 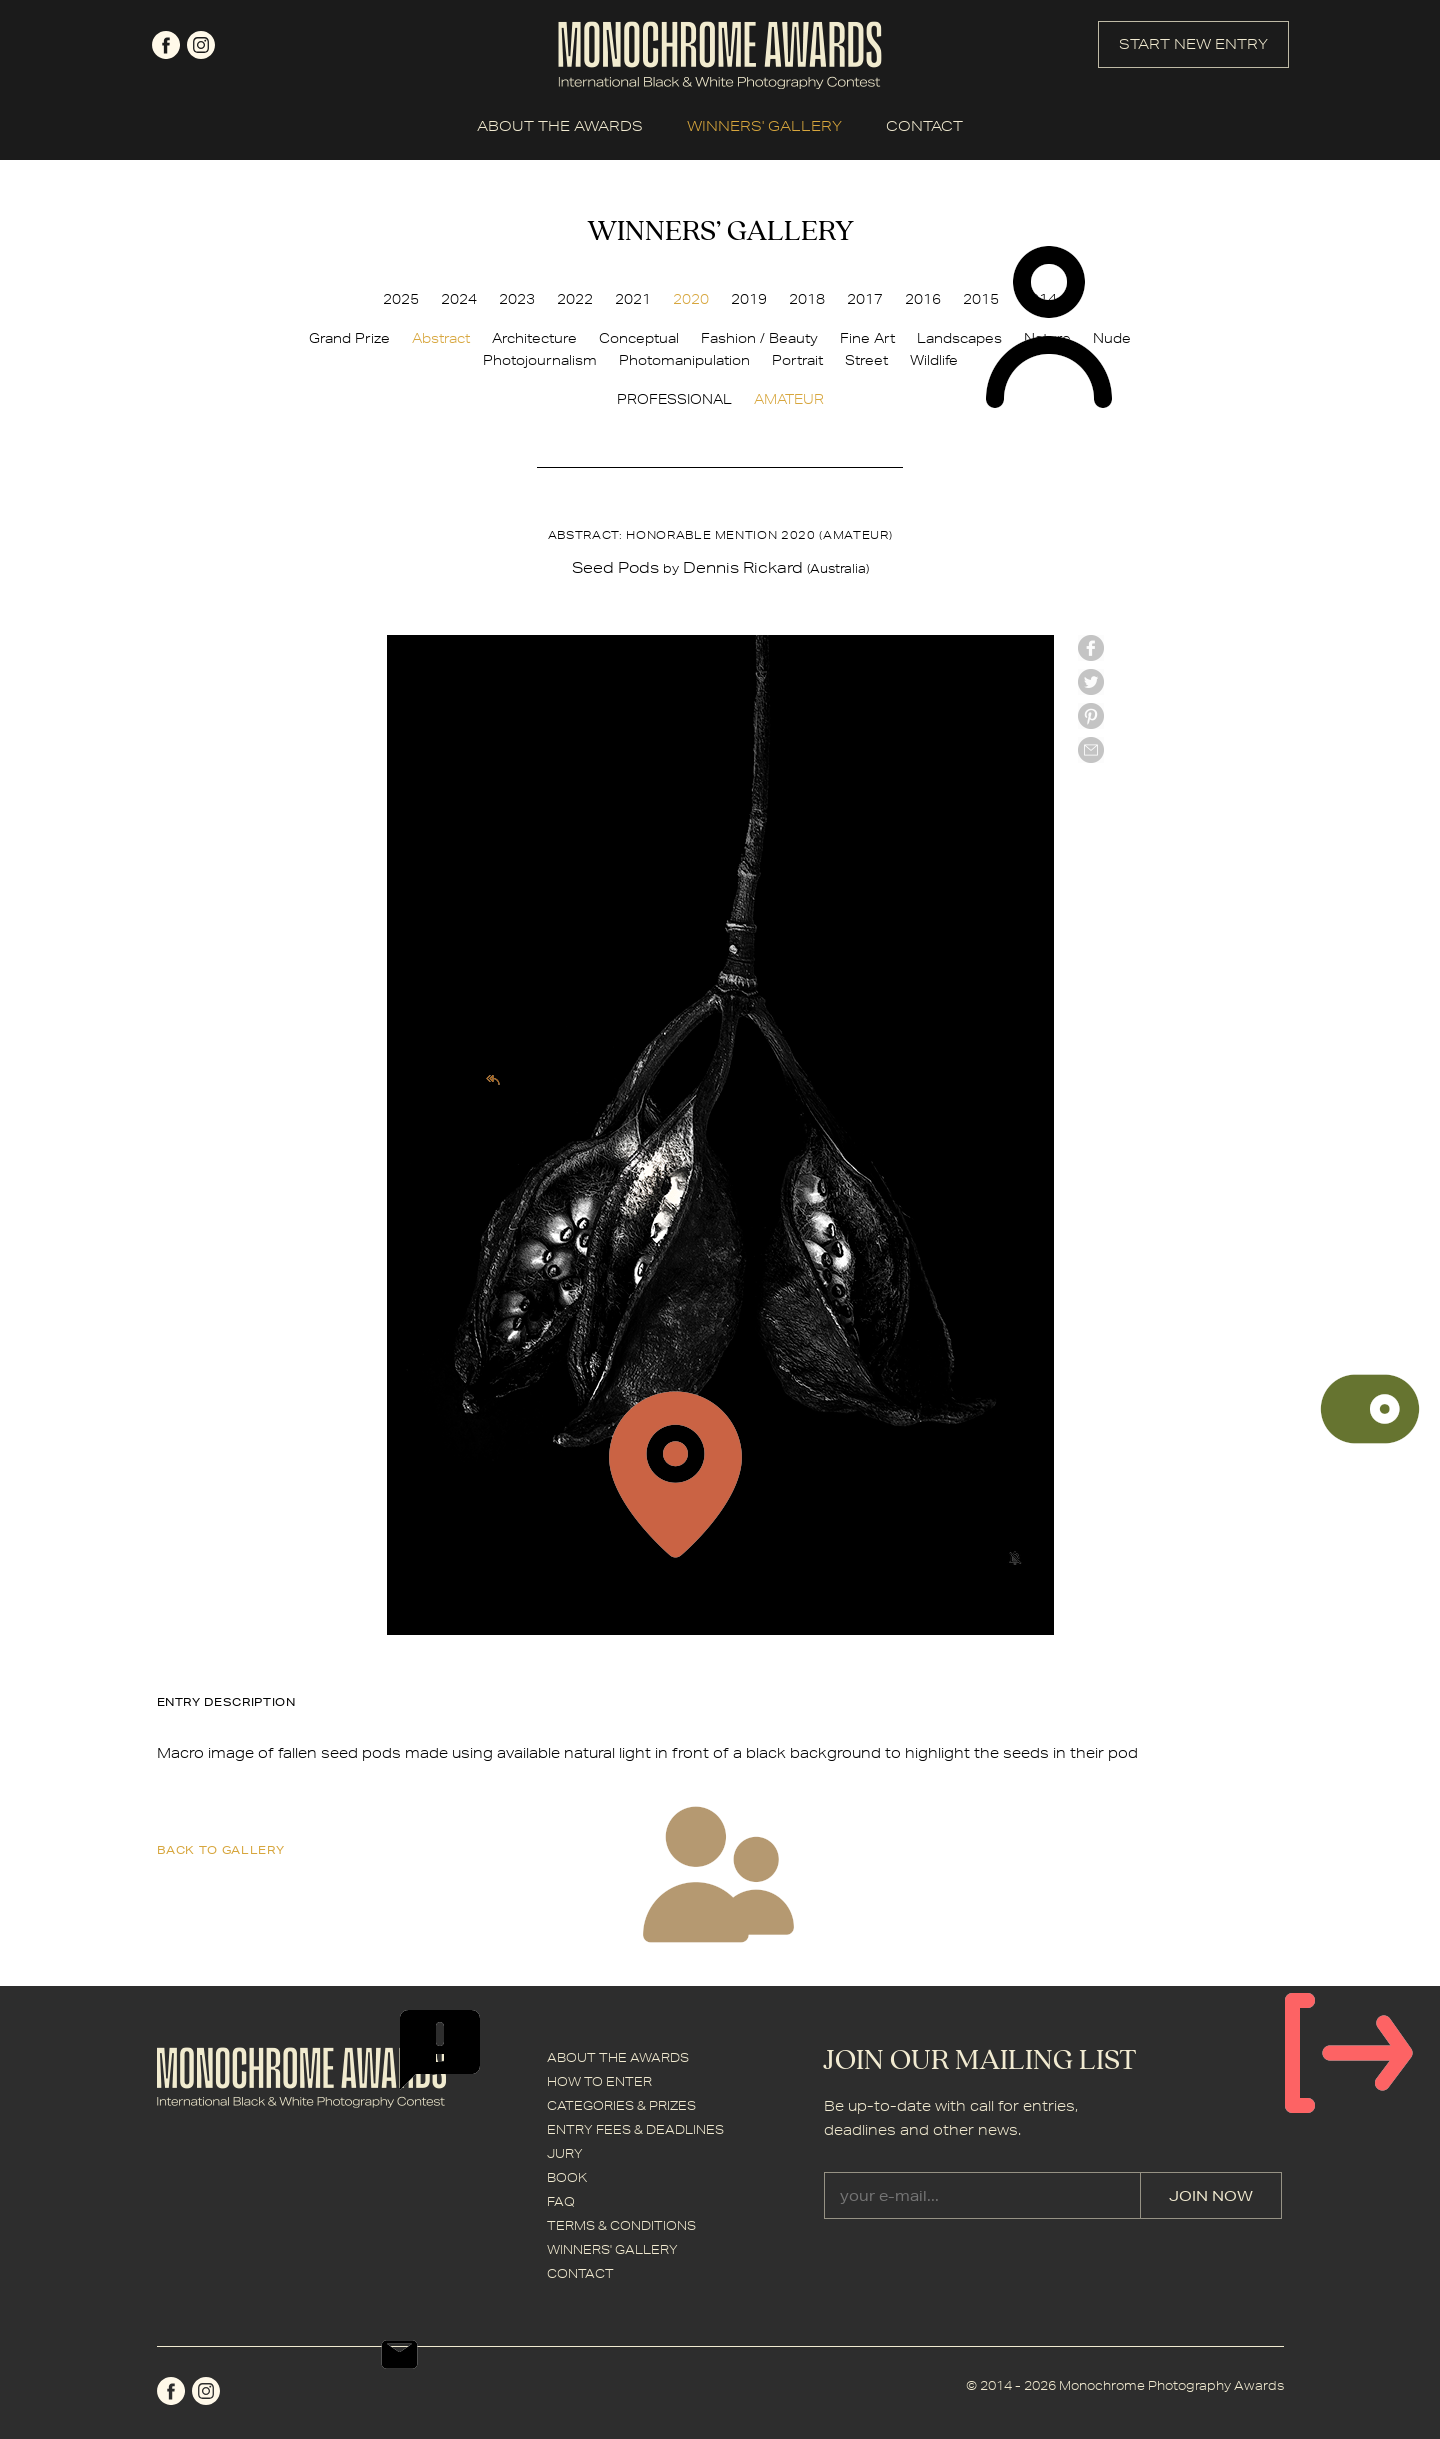 I want to click on mute or disable notifications, so click(x=1015, y=1558).